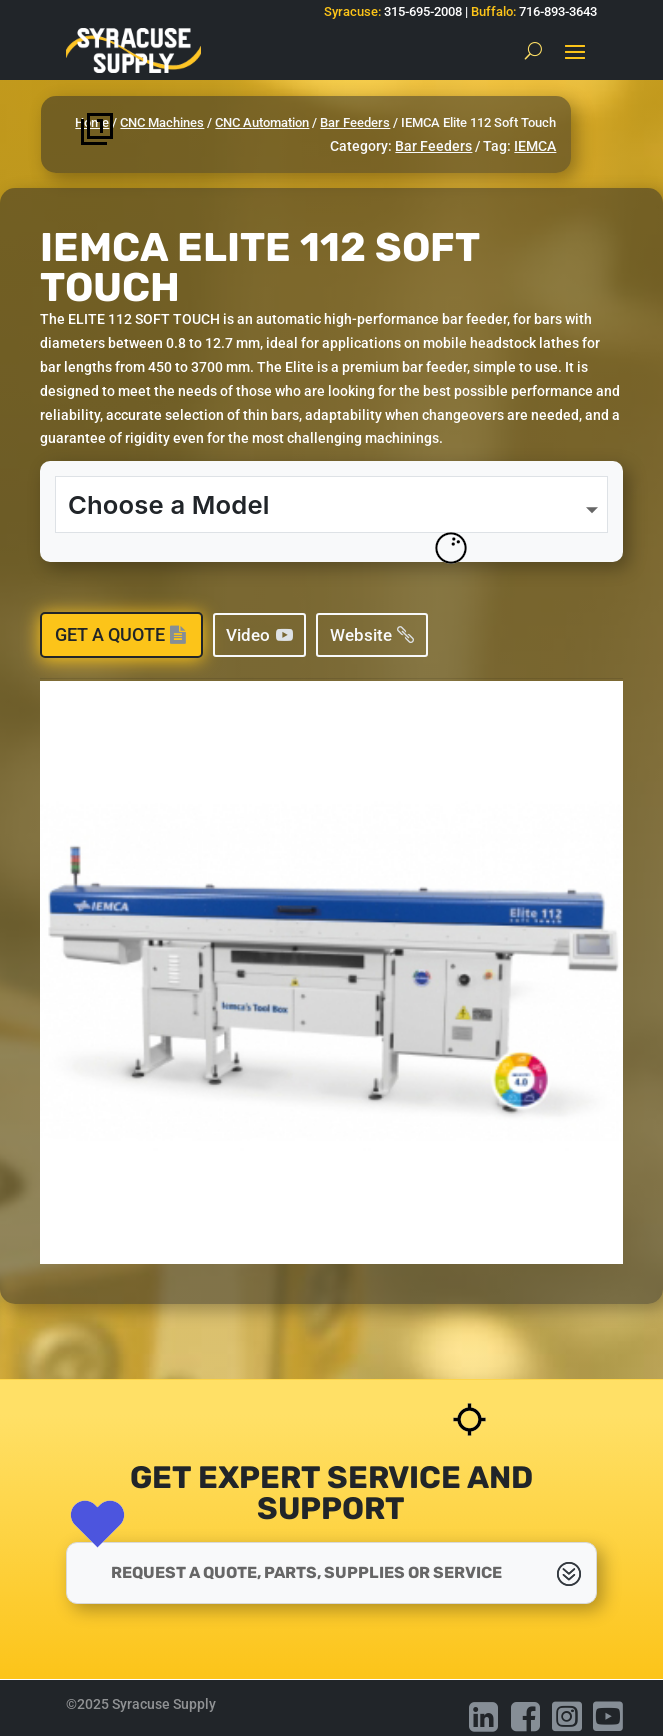 This screenshot has height=1736, width=663. I want to click on indicates first item in a numbered sequence or filter, so click(97, 129).